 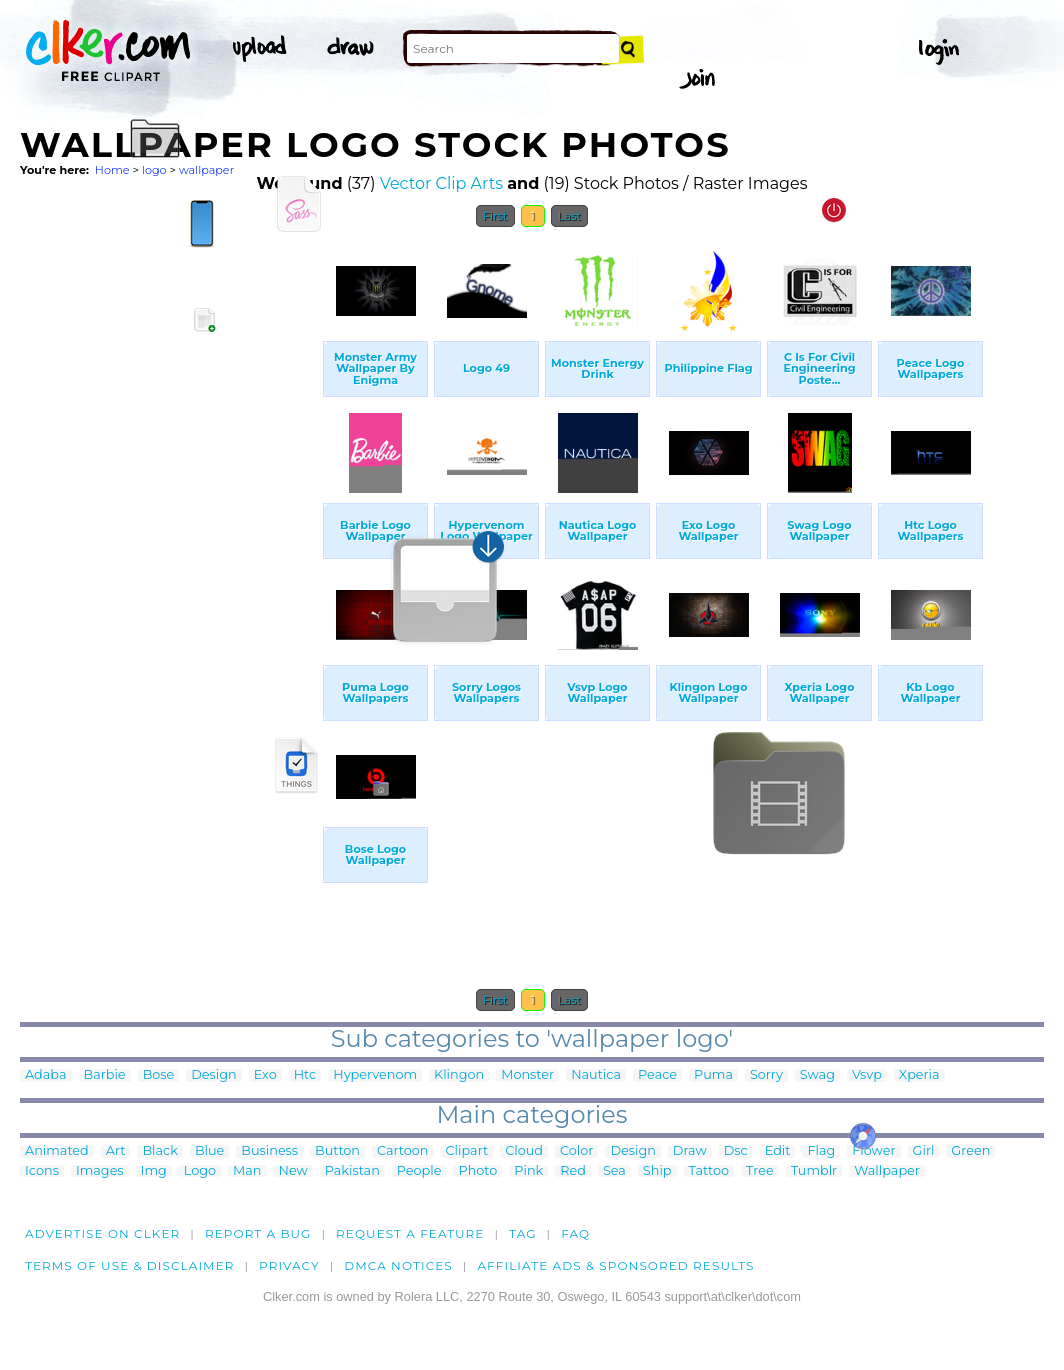 I want to click on iPhone XR device icon, so click(x=202, y=224).